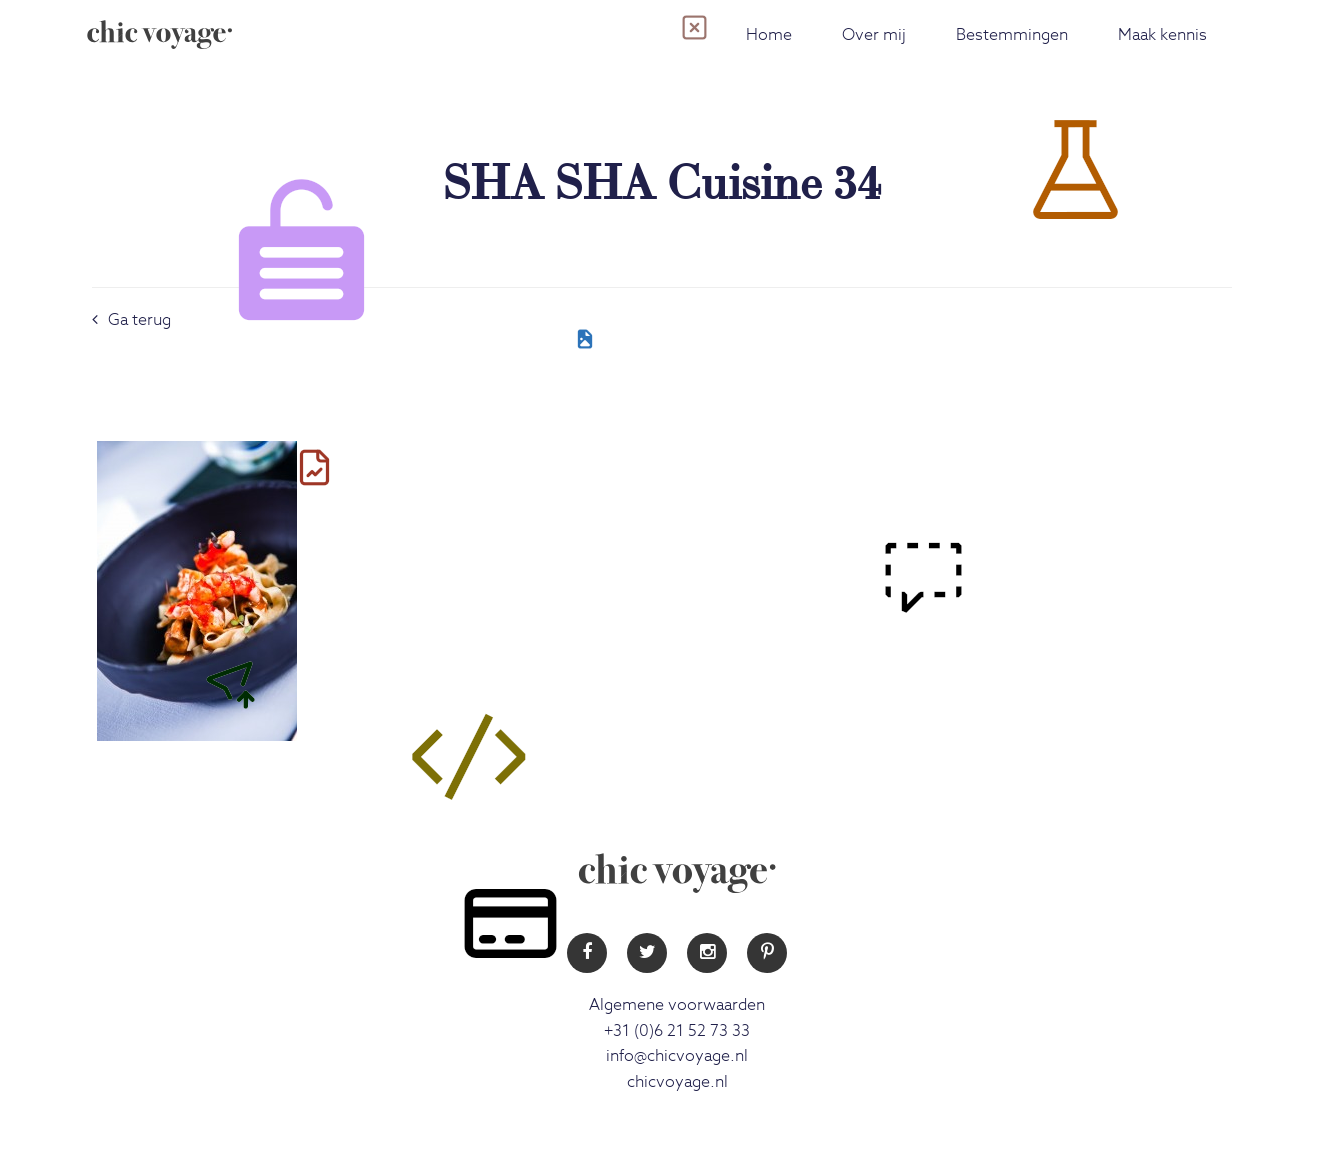 The height and width of the screenshot is (1155, 1324). What do you see at coordinates (314, 467) in the screenshot?
I see `view report or analytics document` at bounding box center [314, 467].